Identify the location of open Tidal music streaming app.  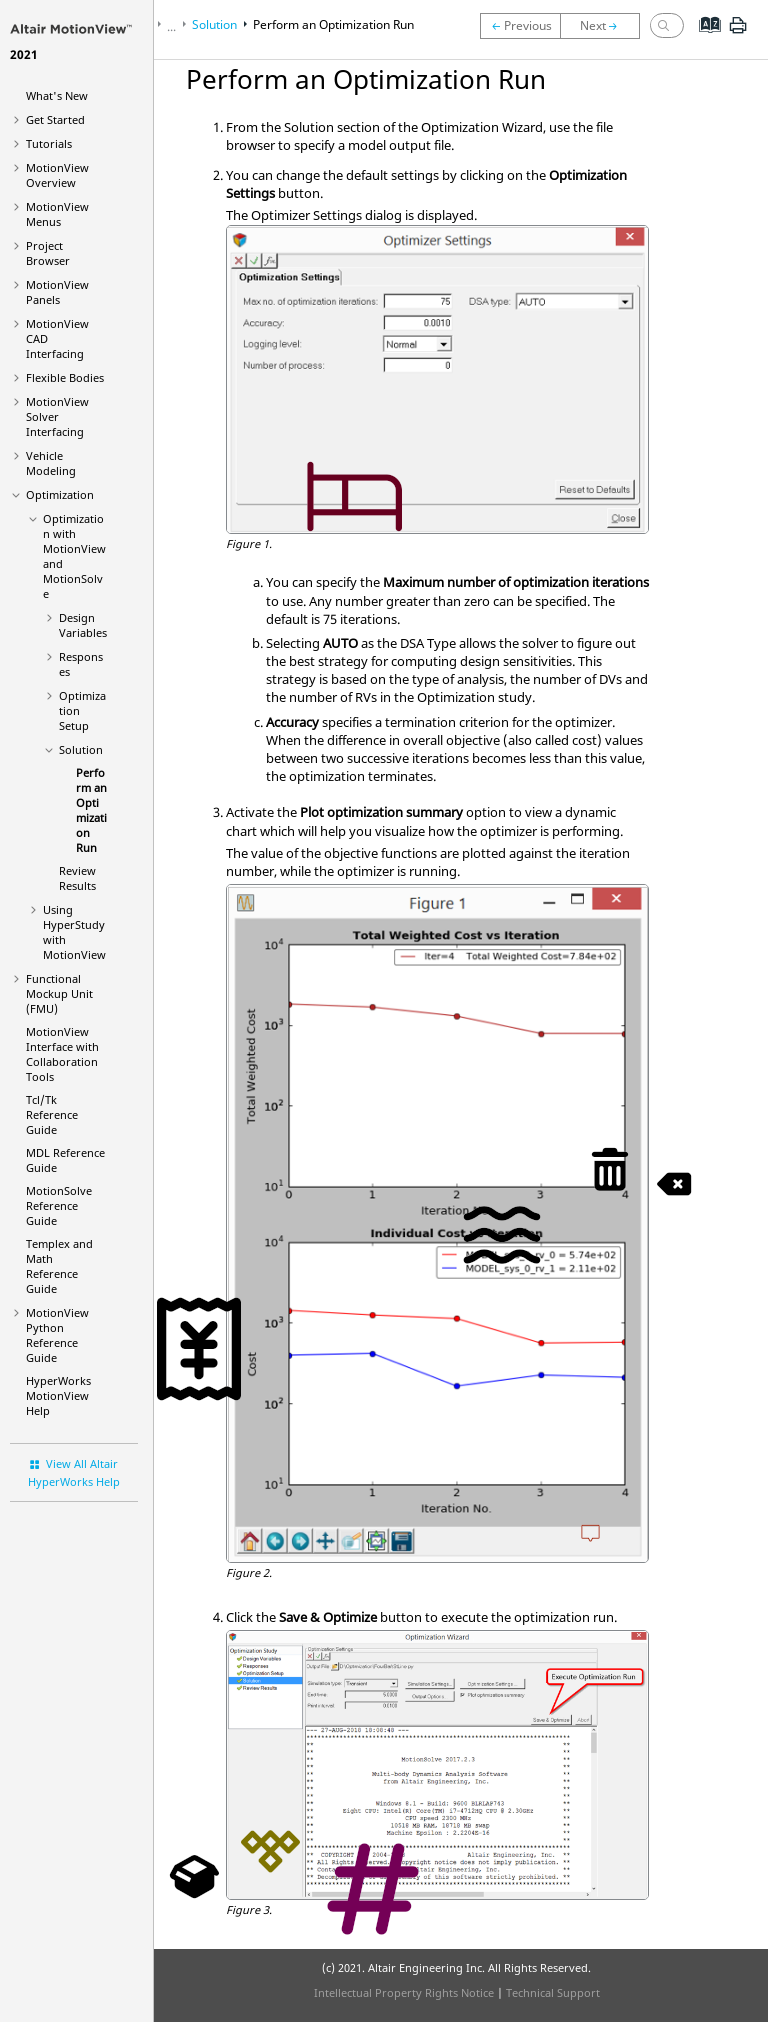
(270, 1849).